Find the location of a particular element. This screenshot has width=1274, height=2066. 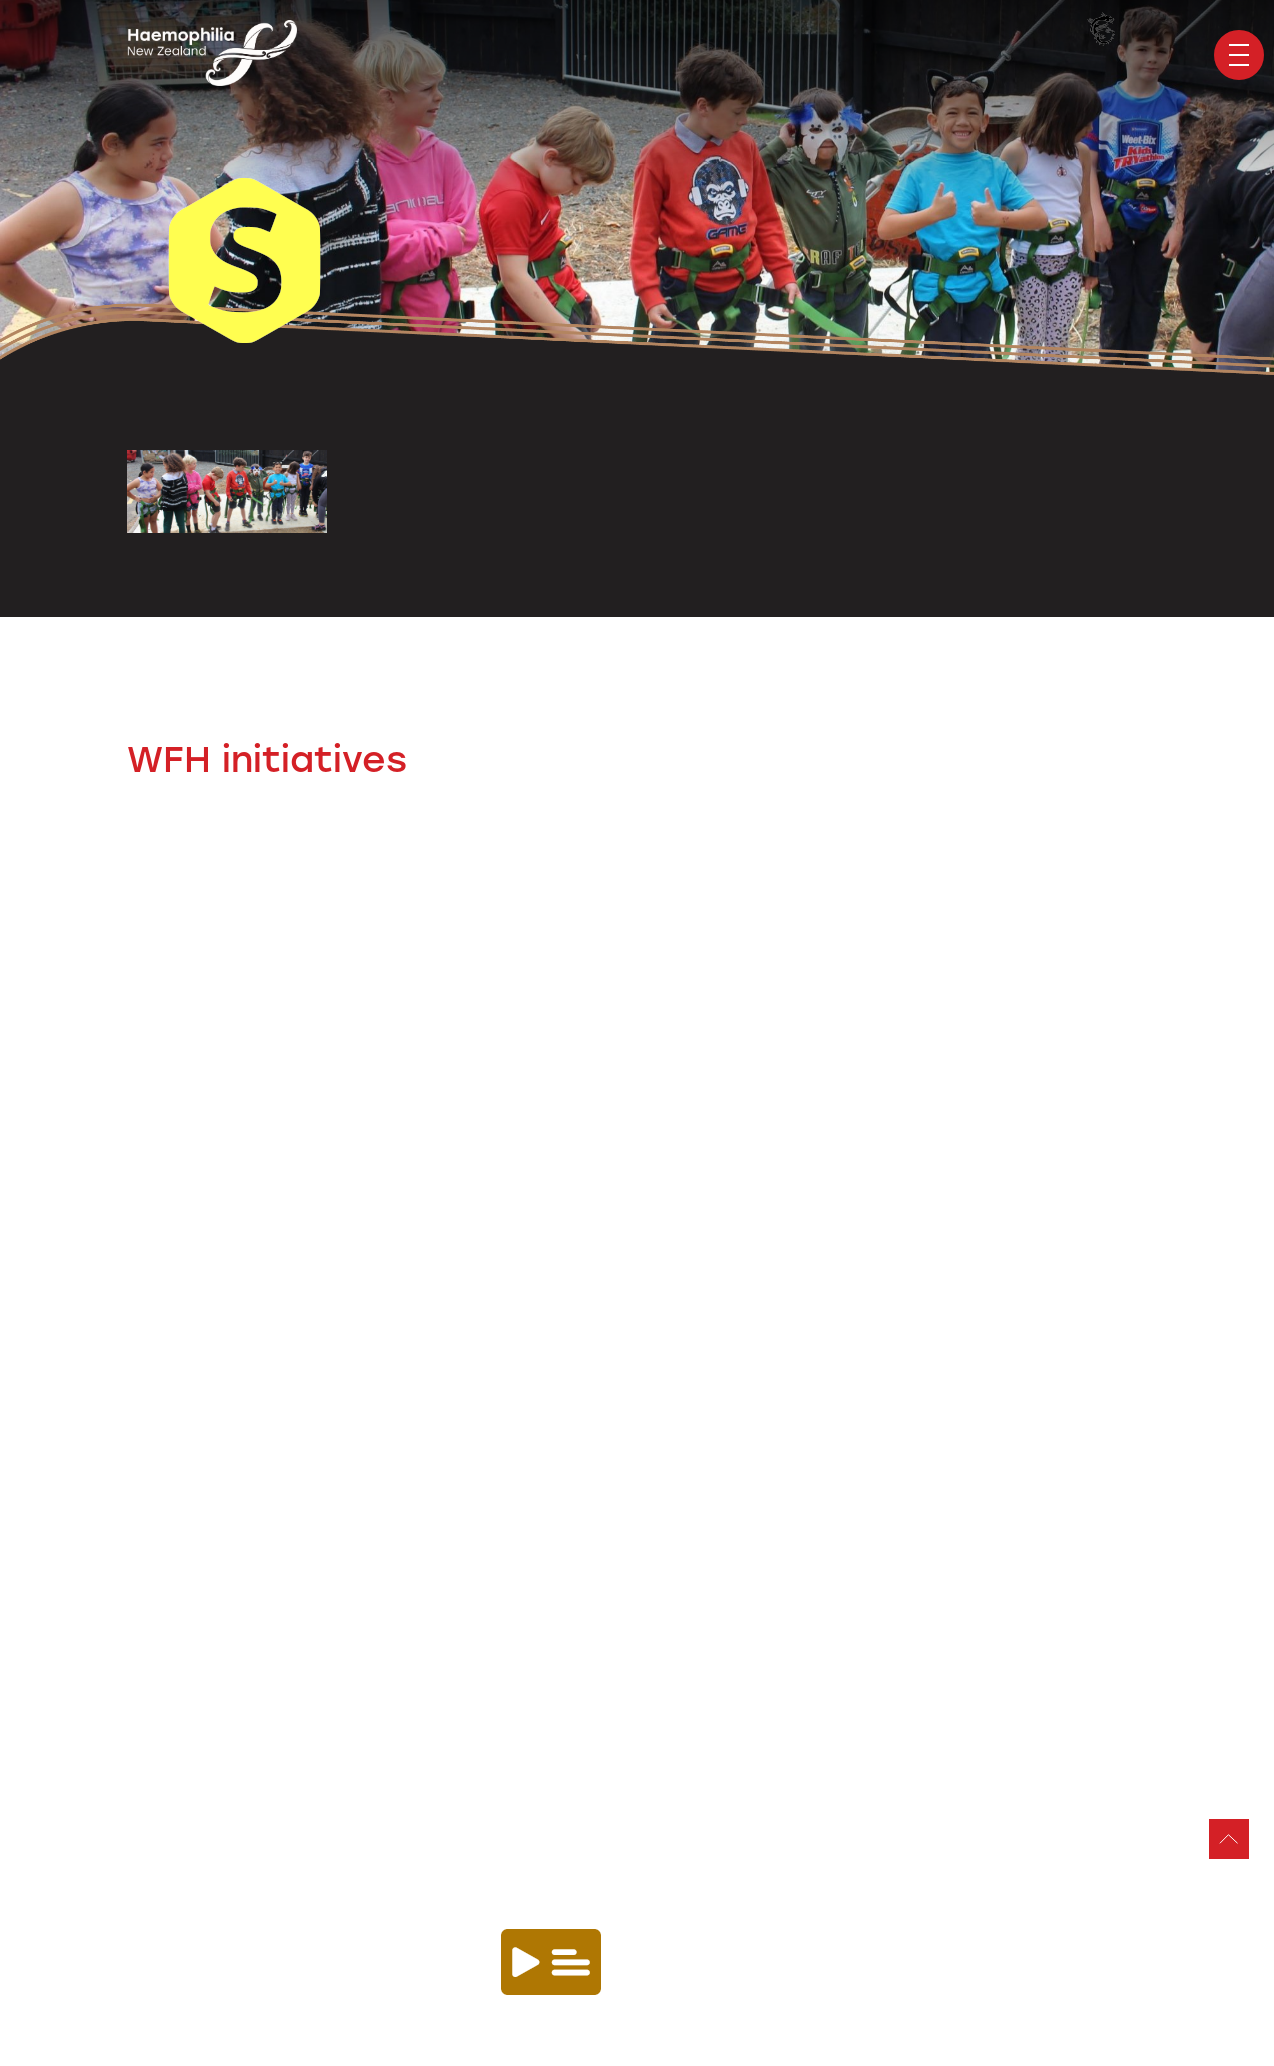

PreMiD logo - indicates Discord rich presence integration is located at coordinates (551, 1962).